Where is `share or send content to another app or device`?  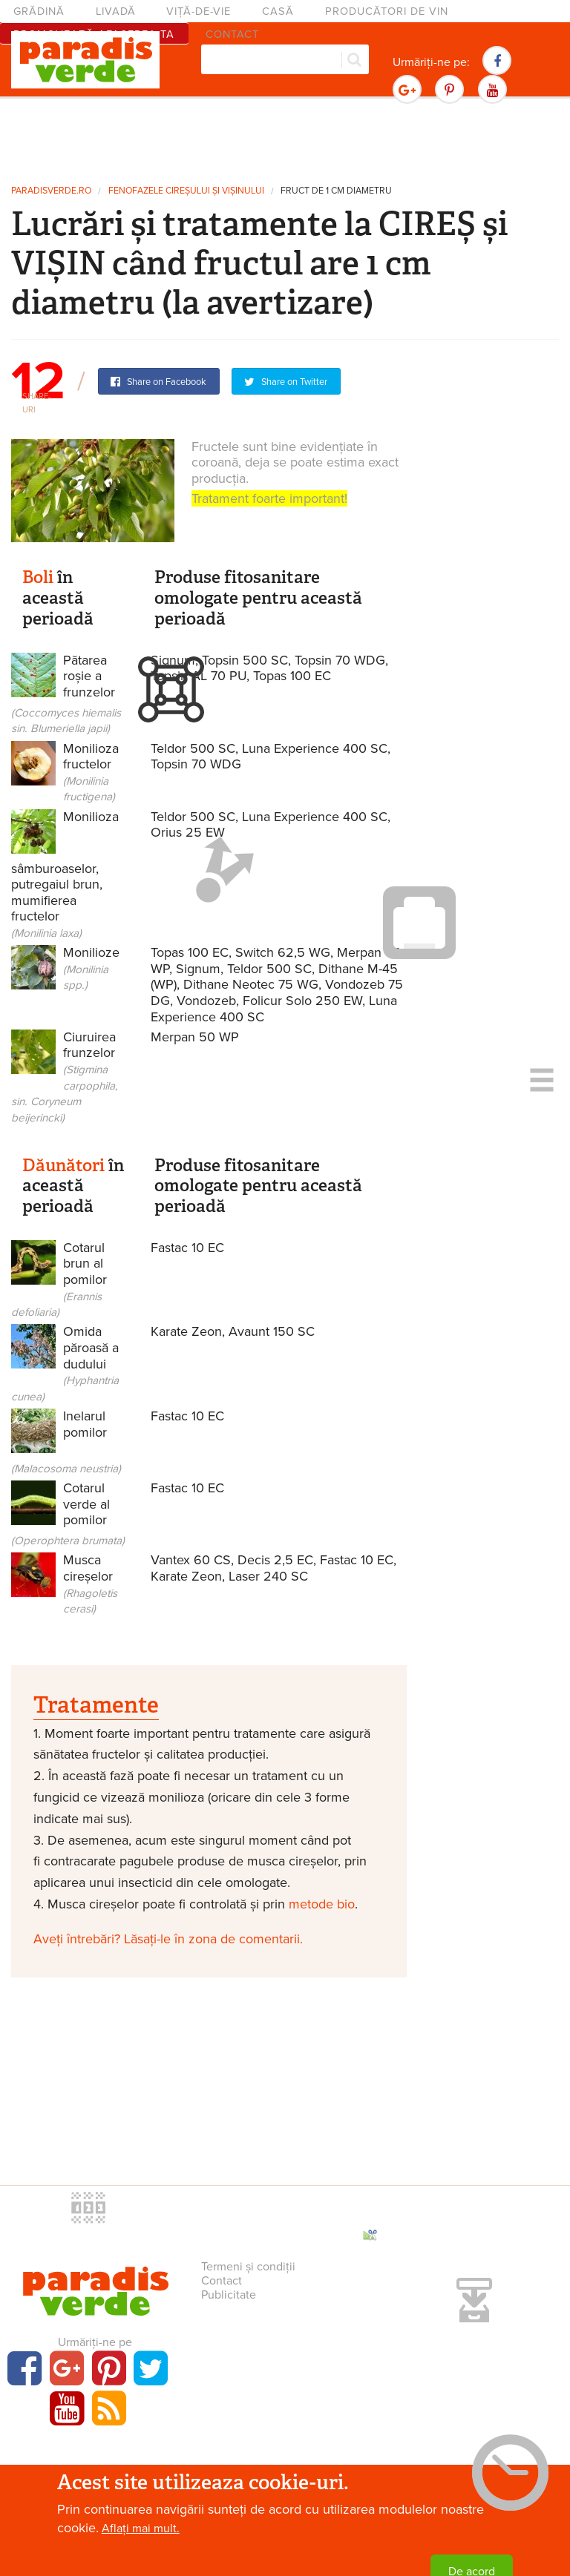 share or send content to another app or device is located at coordinates (229, 869).